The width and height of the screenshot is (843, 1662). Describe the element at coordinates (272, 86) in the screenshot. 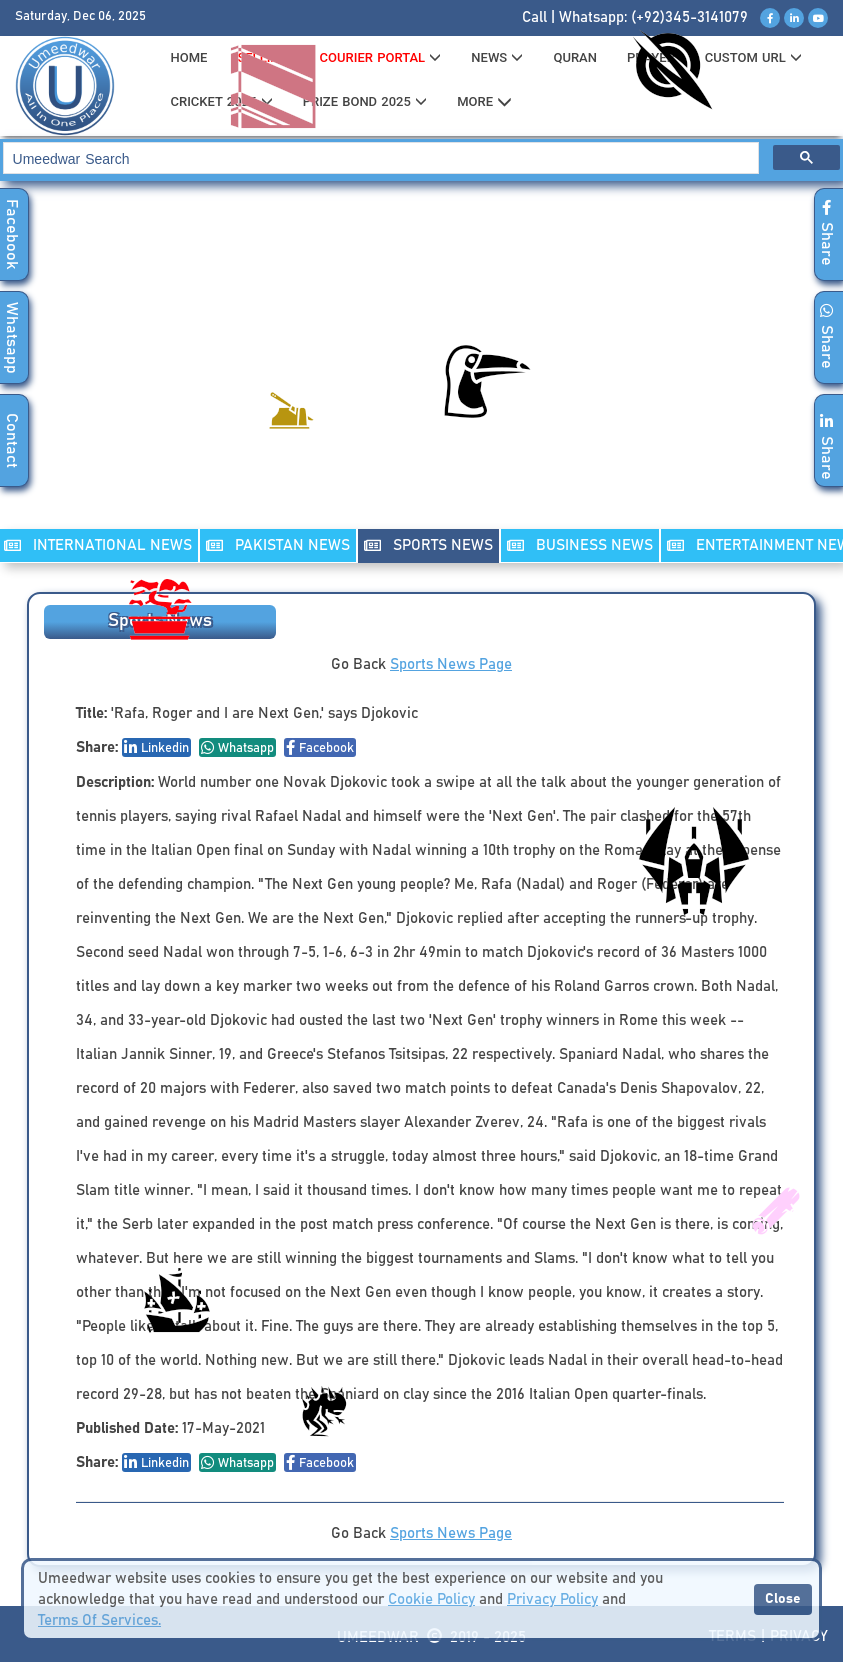

I see `indicates armor or defensive equipment` at that location.